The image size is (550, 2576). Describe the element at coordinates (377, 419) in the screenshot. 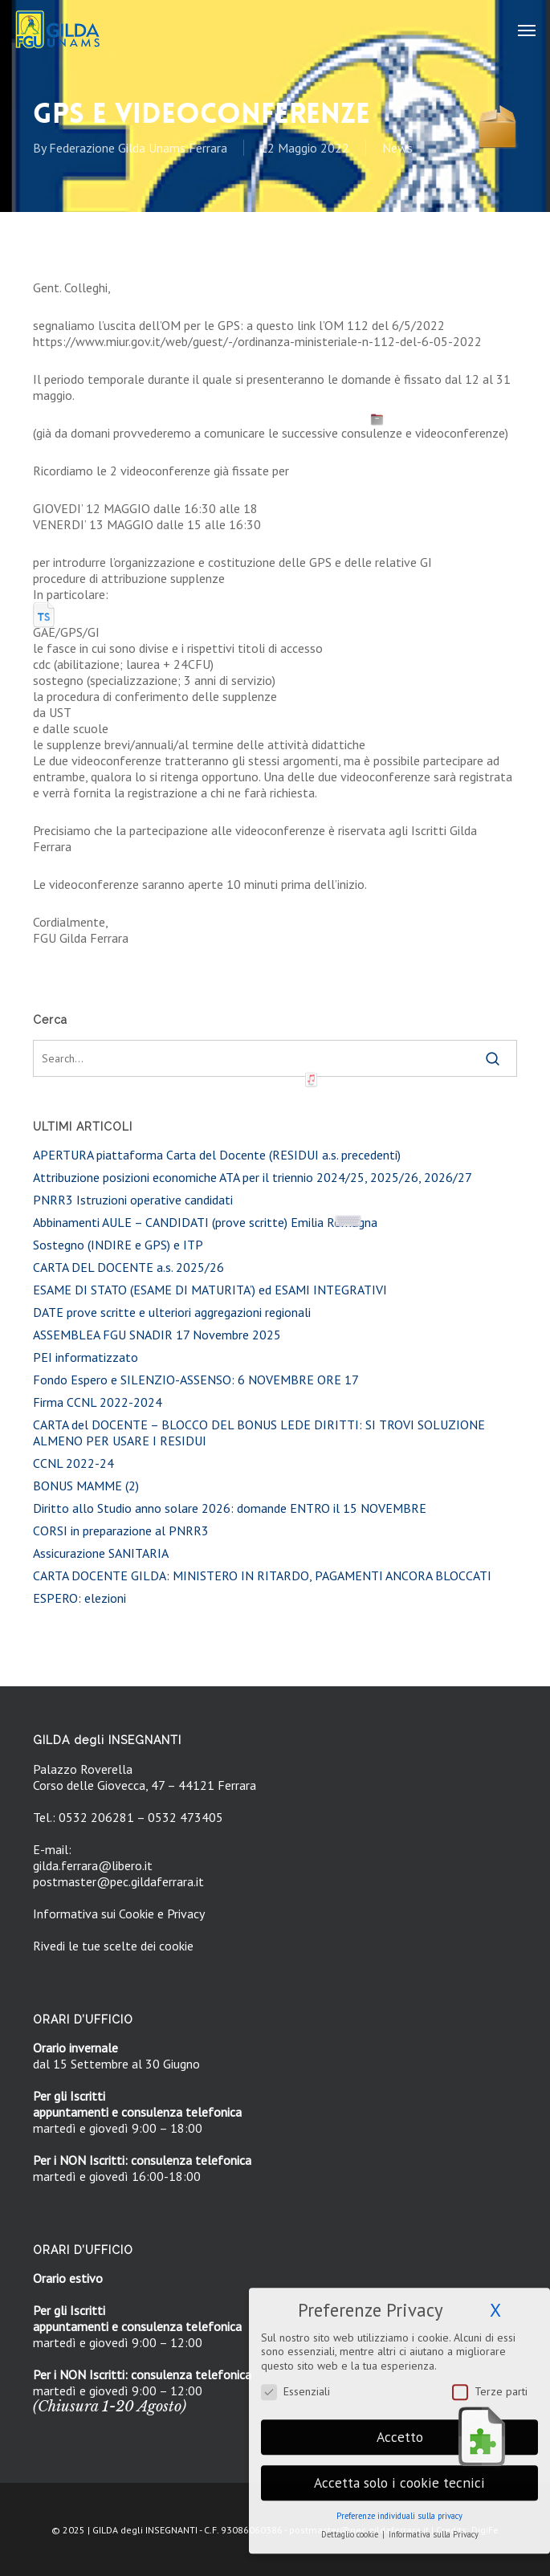

I see `open the file manager application` at that location.